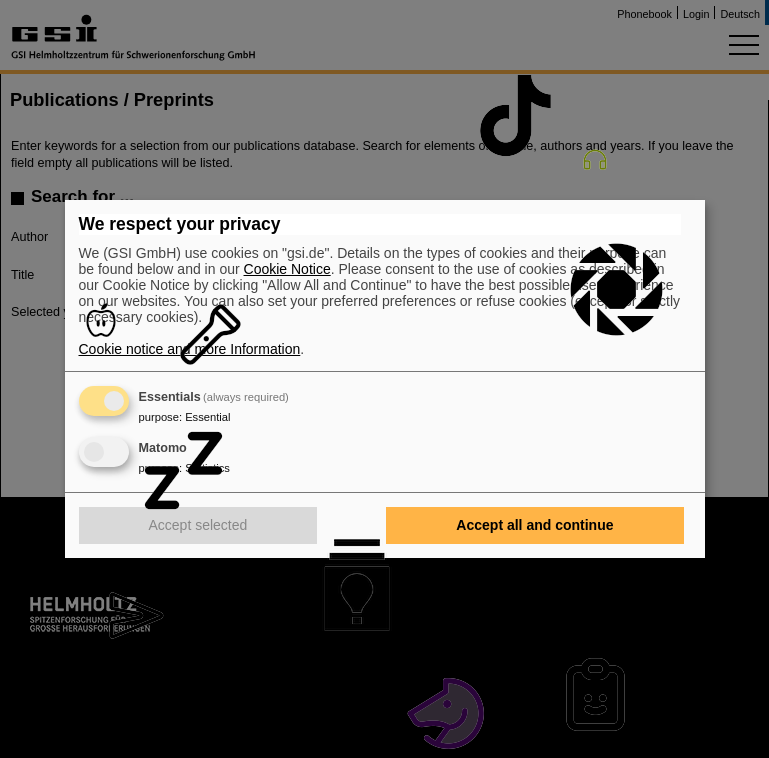 Image resolution: width=769 pixels, height=758 pixels. I want to click on access equestrian or horse-related features, so click(448, 713).